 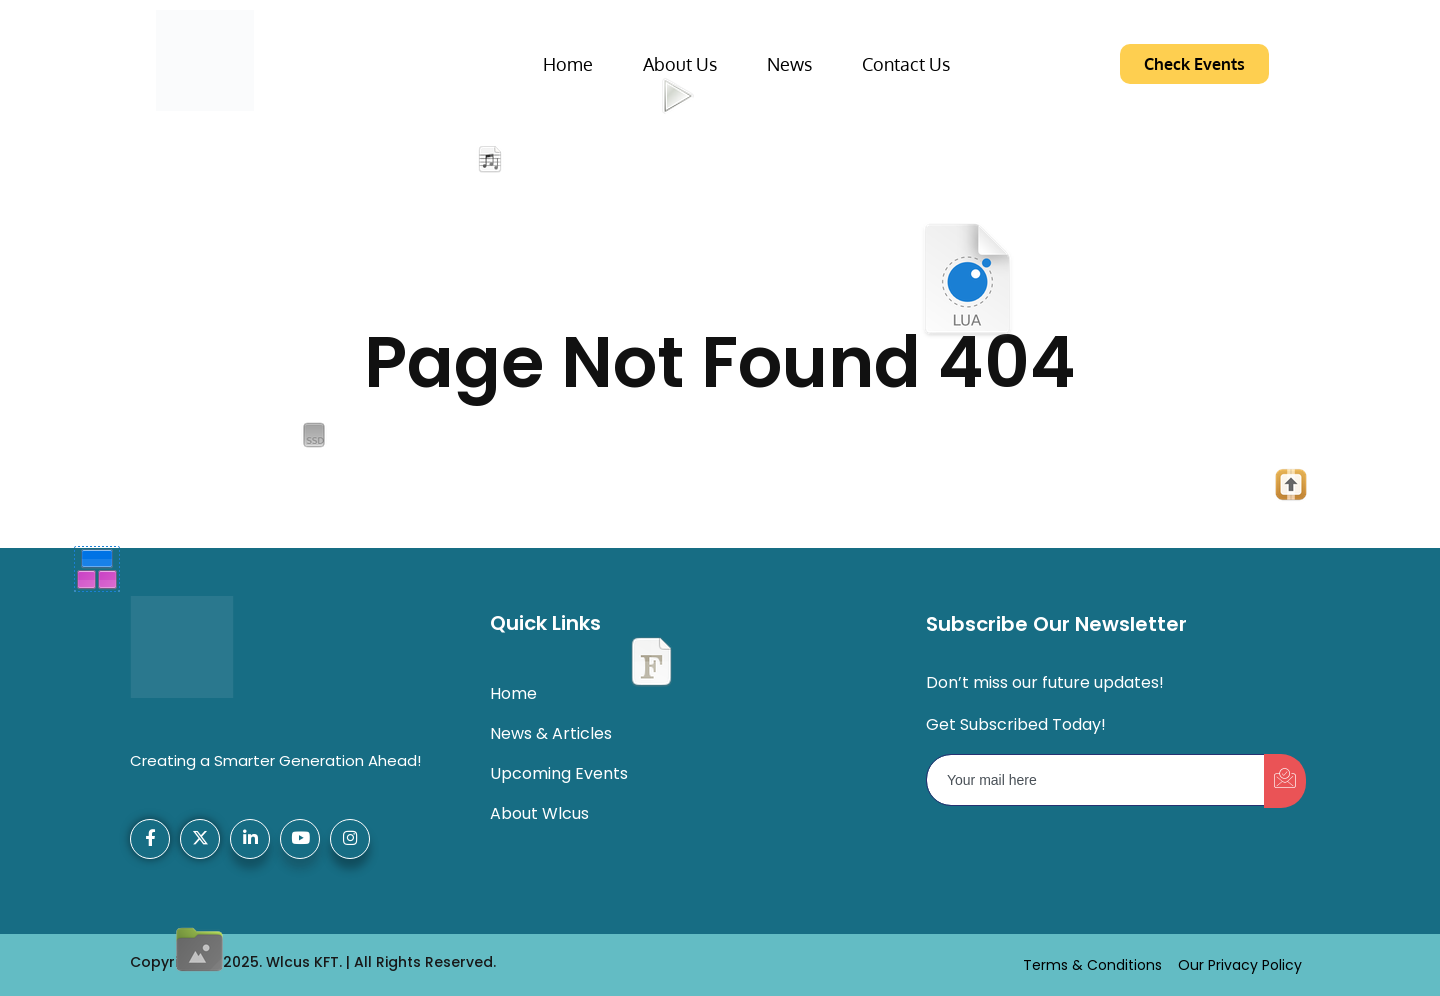 What do you see at coordinates (314, 435) in the screenshot?
I see `indicates a solid state drive in the system` at bounding box center [314, 435].